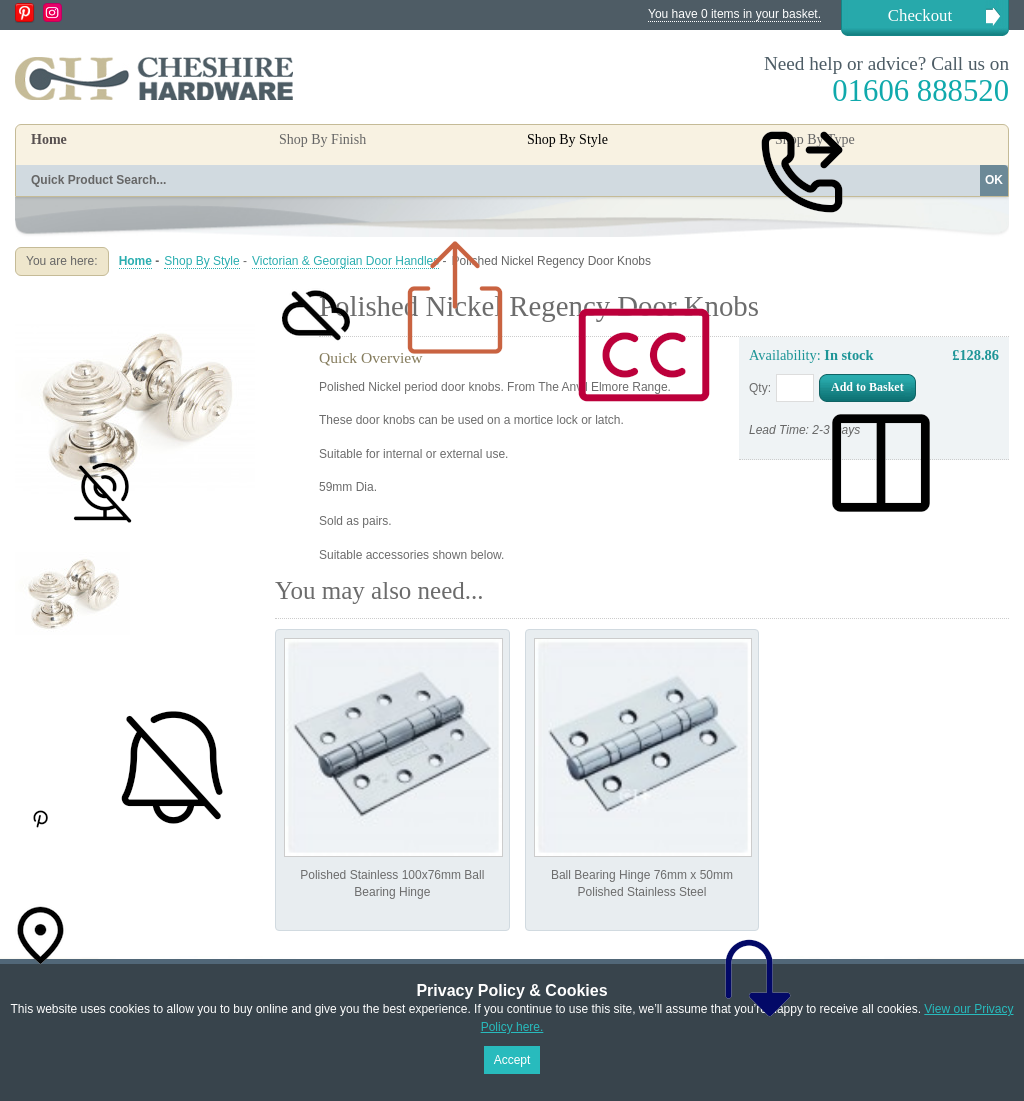 The width and height of the screenshot is (1024, 1101). What do you see at coordinates (40, 935) in the screenshot?
I see `view or select a location on the map` at bounding box center [40, 935].